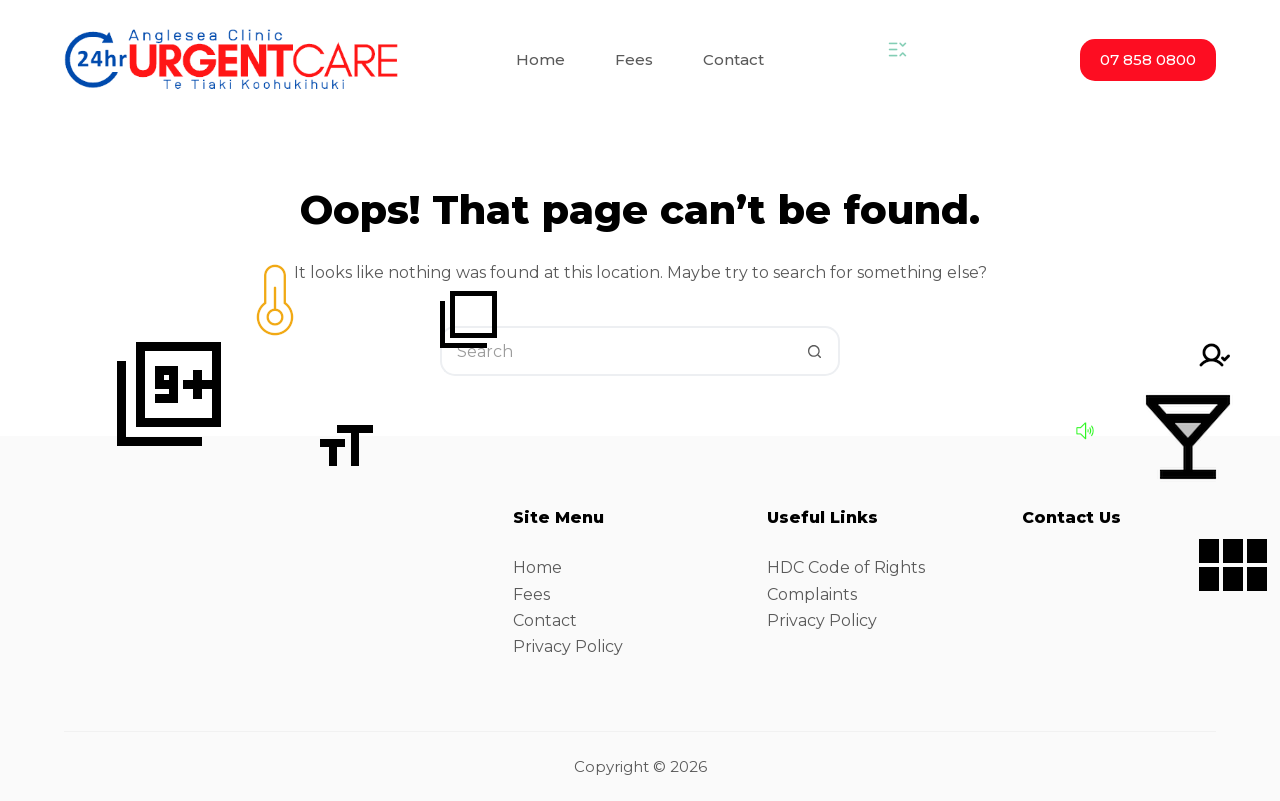 The height and width of the screenshot is (801, 1280). What do you see at coordinates (1085, 431) in the screenshot?
I see `unmute audio or restore sound` at bounding box center [1085, 431].